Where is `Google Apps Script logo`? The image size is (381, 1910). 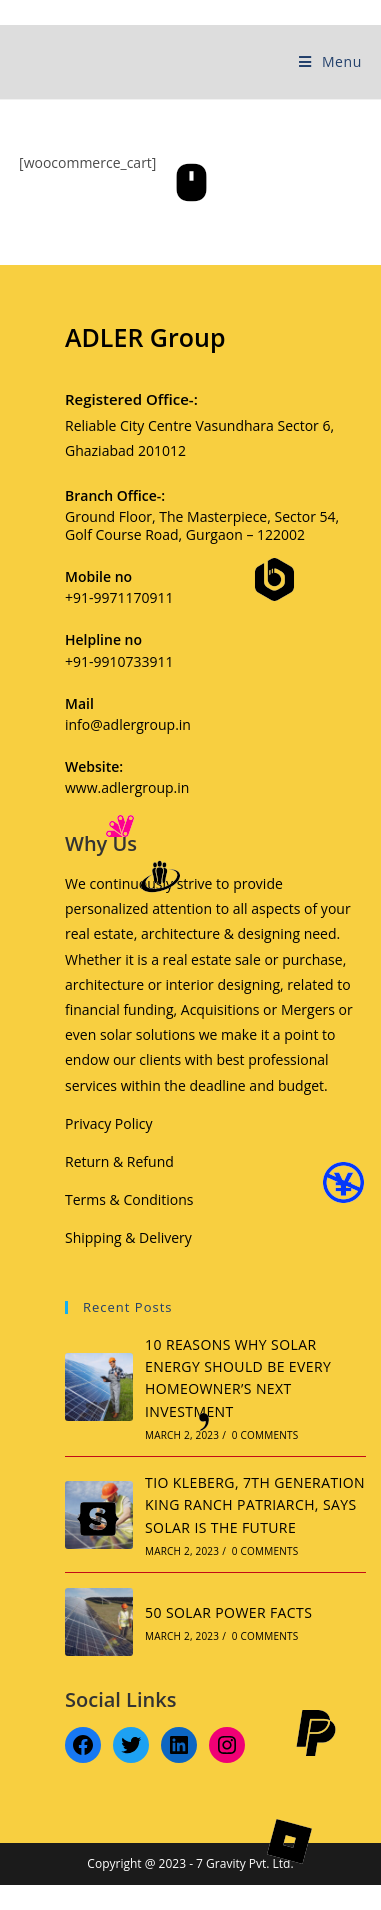 Google Apps Script logo is located at coordinates (120, 826).